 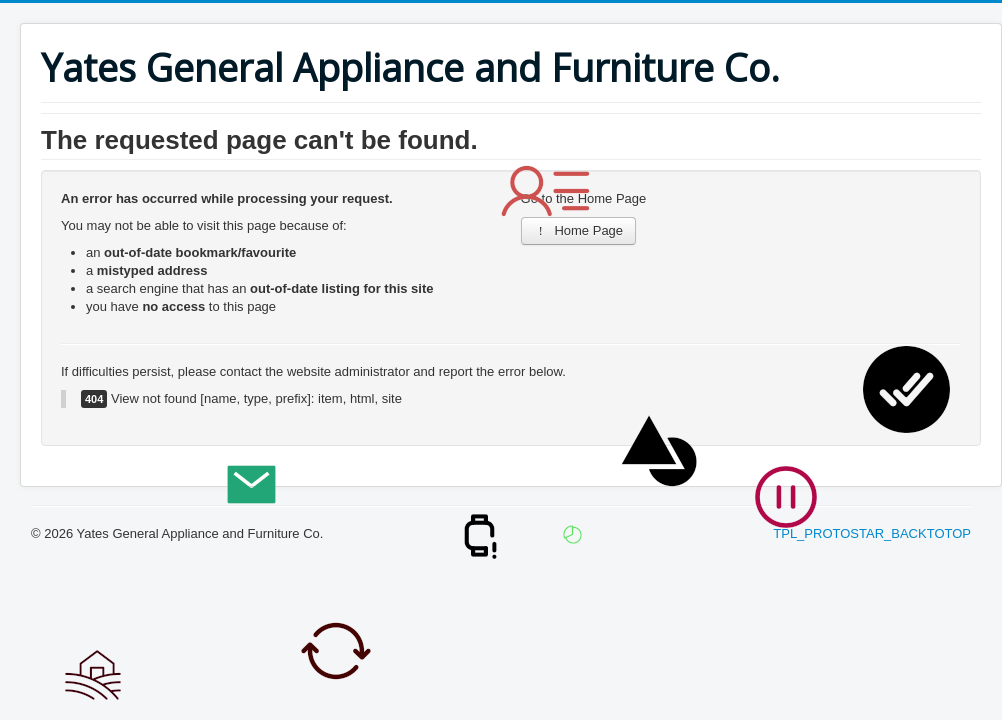 What do you see at coordinates (93, 676) in the screenshot?
I see `access farm or agricultural features` at bounding box center [93, 676].